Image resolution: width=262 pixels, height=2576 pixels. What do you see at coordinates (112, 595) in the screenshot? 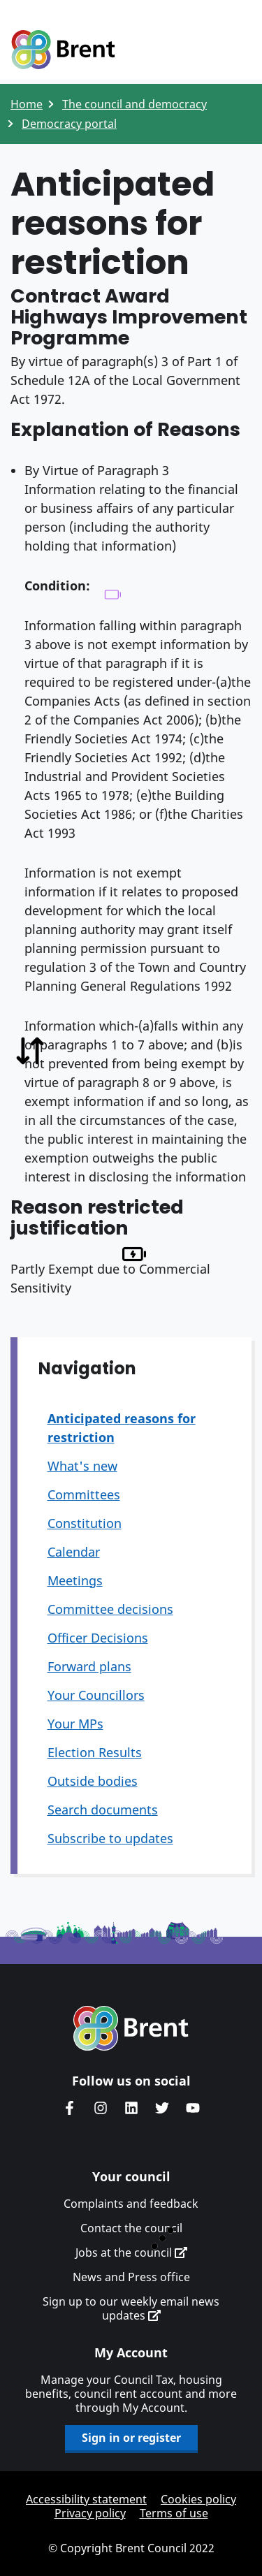
I see `indicates battery is empty or depleted` at bounding box center [112, 595].